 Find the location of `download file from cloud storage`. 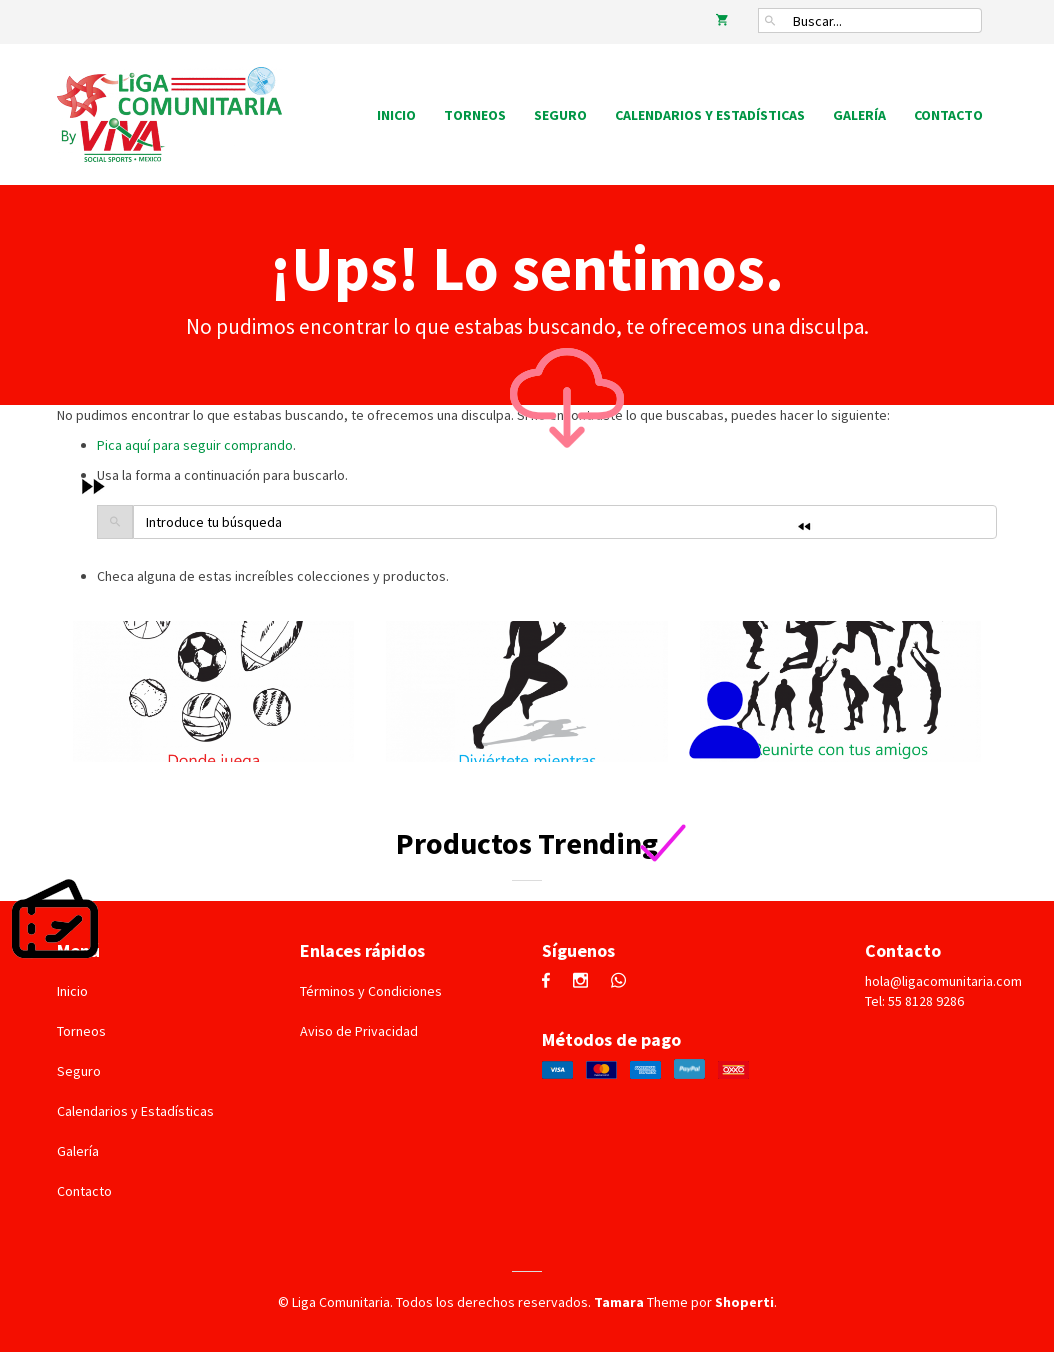

download file from cloud storage is located at coordinates (567, 398).